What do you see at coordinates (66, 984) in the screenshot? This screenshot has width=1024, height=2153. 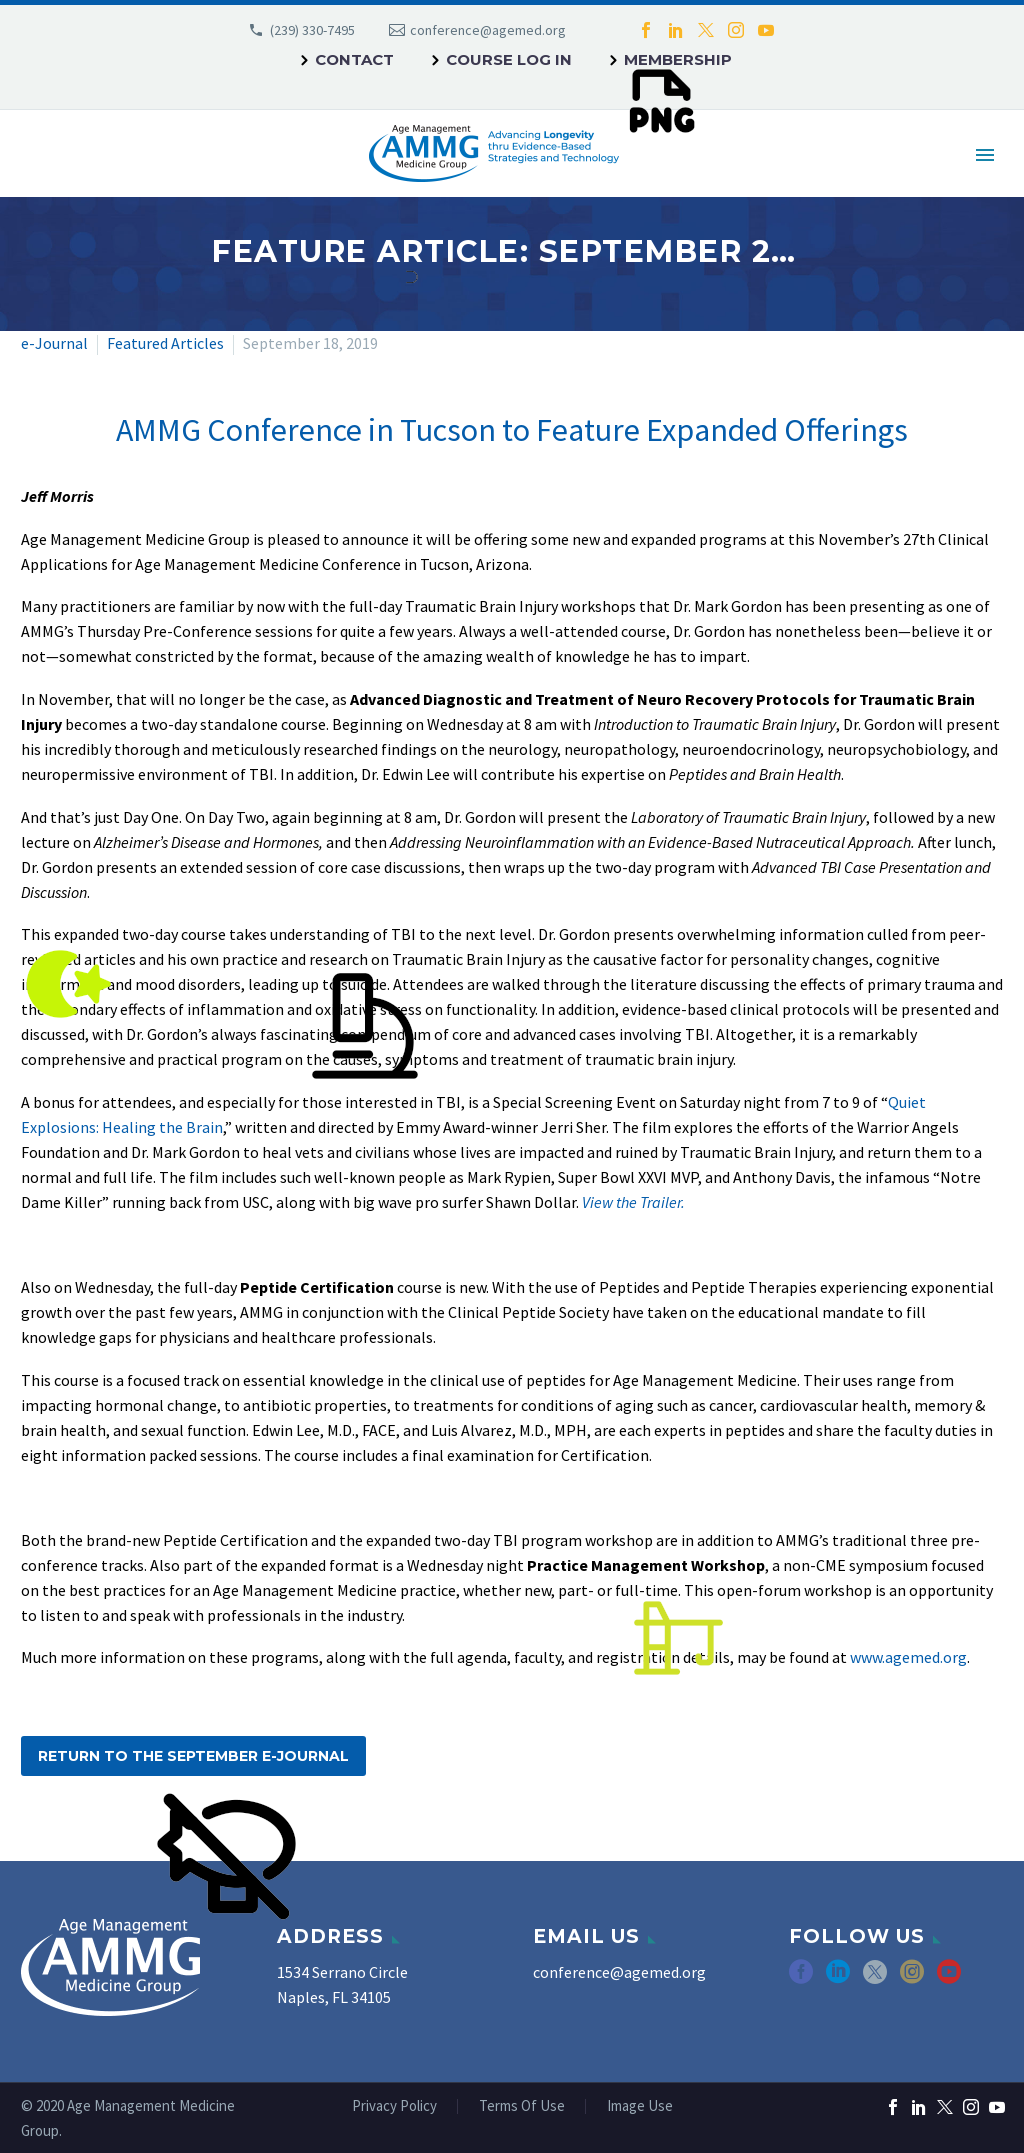 I see `indicates Islamic religious content or settings` at bounding box center [66, 984].